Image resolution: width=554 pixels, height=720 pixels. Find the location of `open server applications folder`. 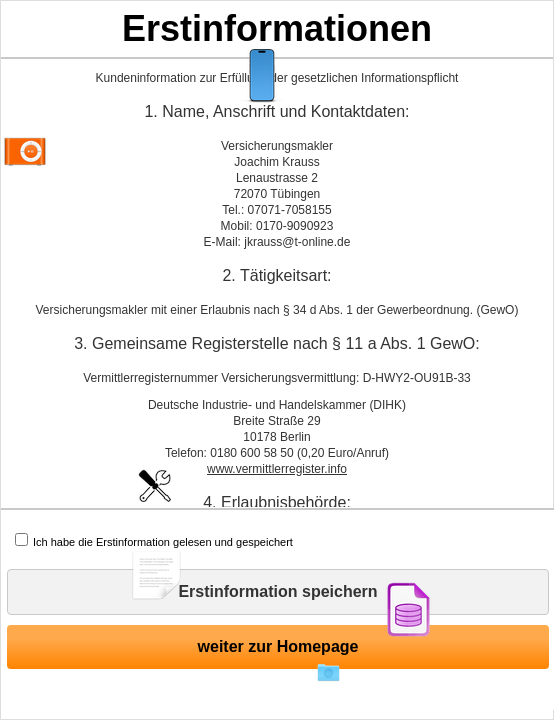

open server applications folder is located at coordinates (328, 672).